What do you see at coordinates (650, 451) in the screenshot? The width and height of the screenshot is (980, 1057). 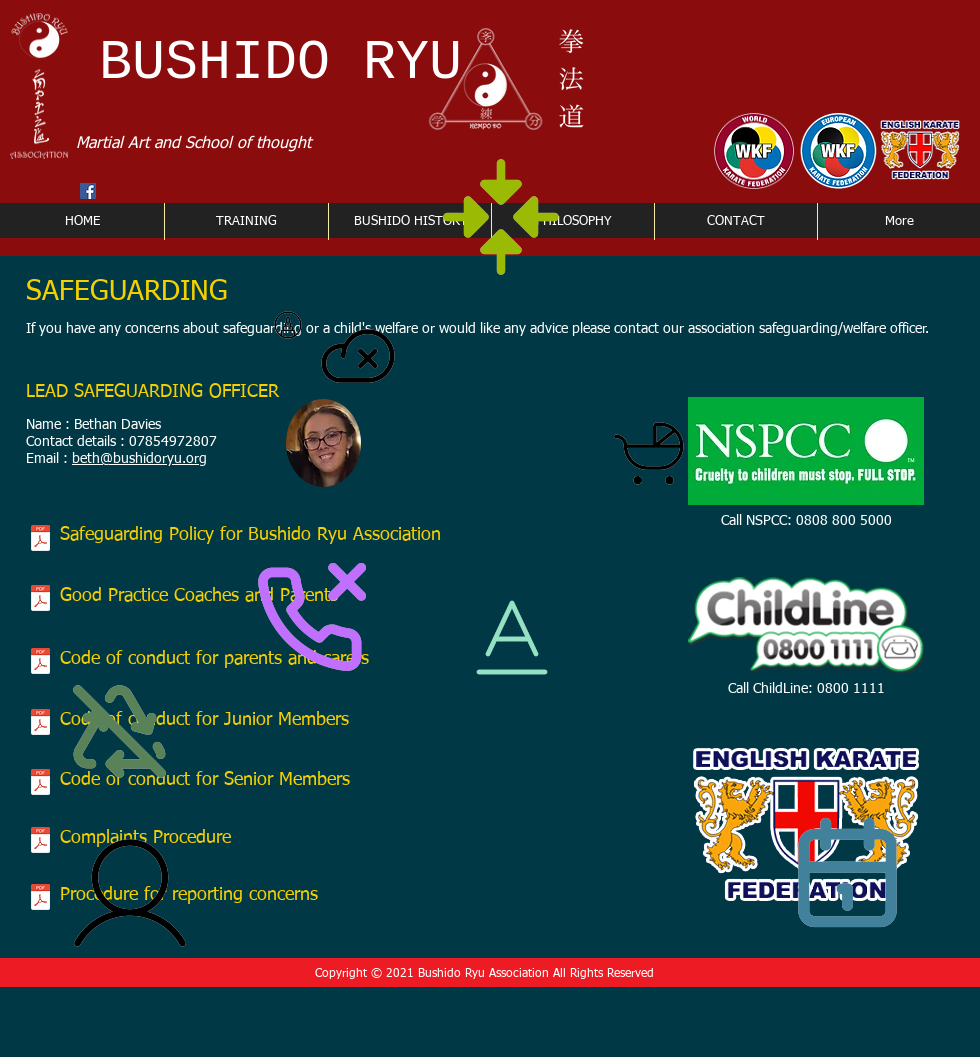 I see `access baby or parenting-related features` at bounding box center [650, 451].